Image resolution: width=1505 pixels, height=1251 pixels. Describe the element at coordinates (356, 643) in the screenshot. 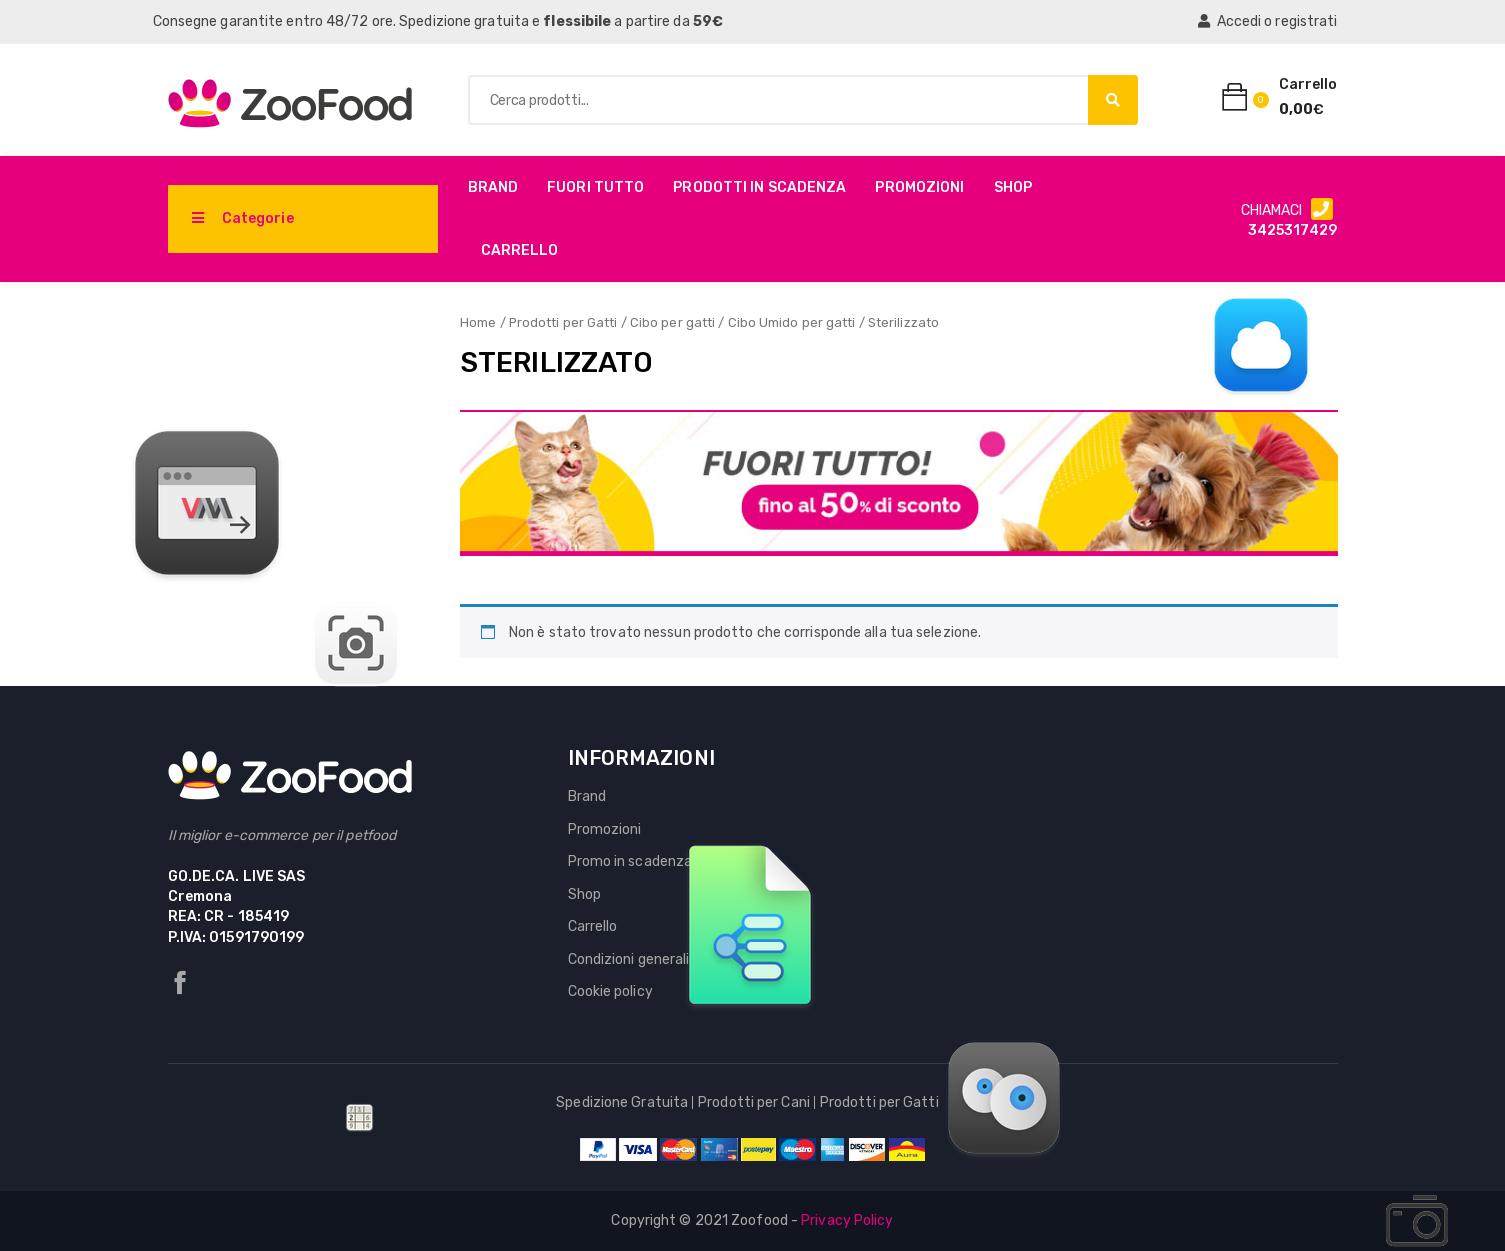

I see `open the screenshot capture tool` at that location.